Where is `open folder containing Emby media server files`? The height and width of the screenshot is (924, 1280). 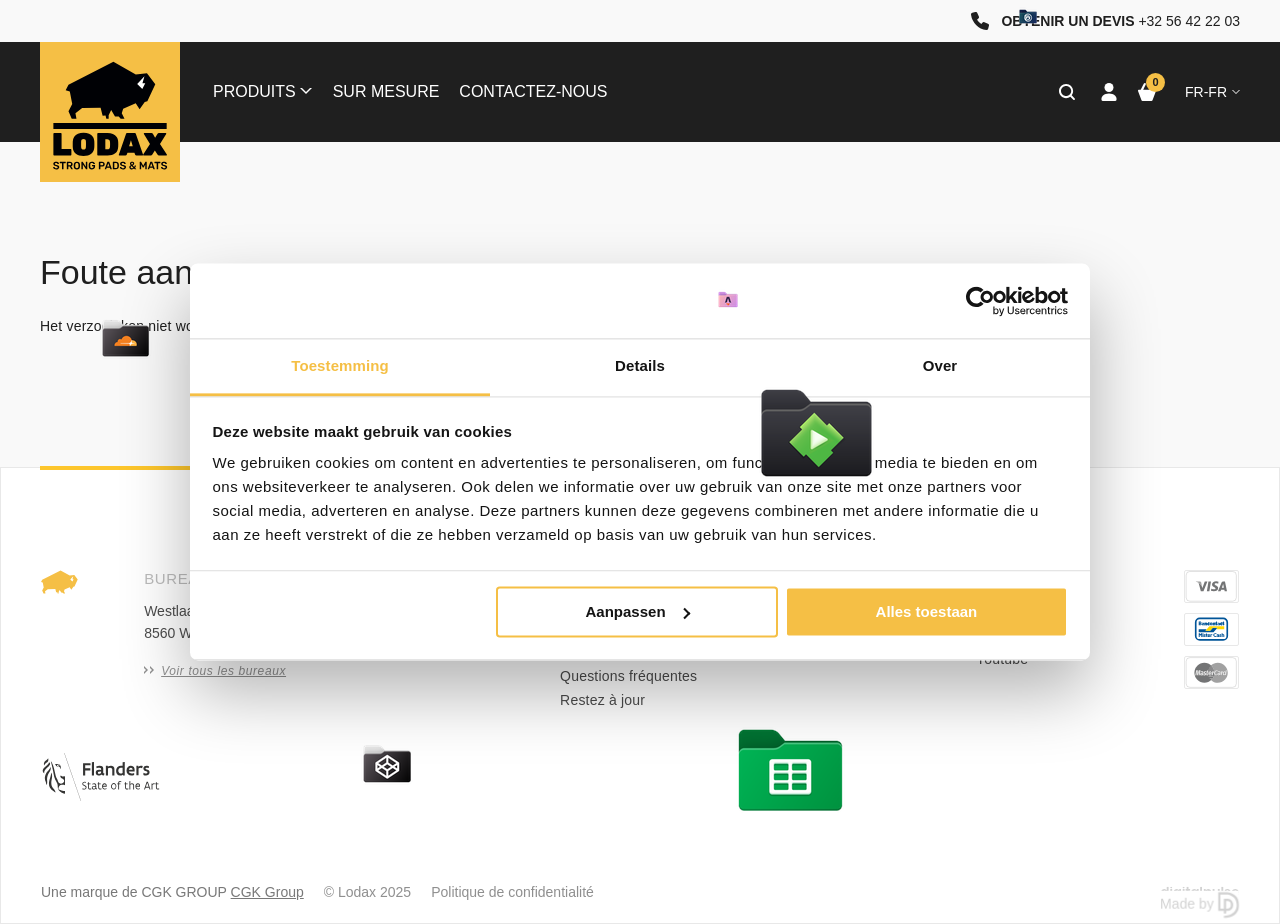
open folder containing Emby media server files is located at coordinates (816, 436).